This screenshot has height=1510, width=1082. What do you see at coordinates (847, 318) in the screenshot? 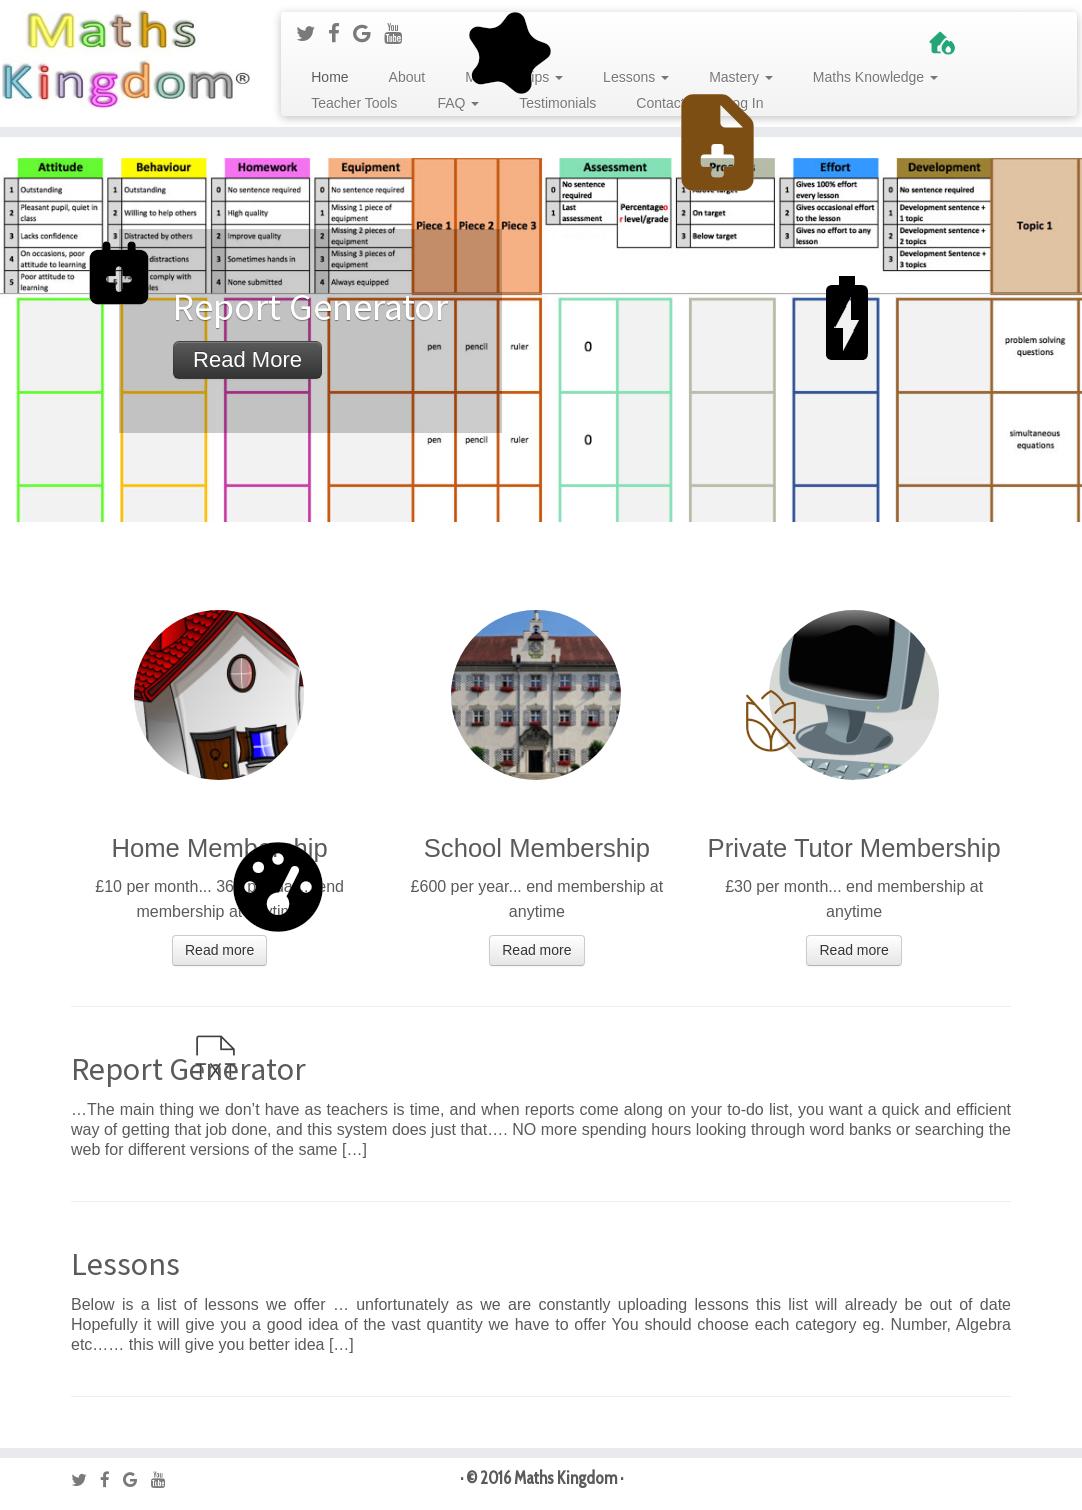
I see `indicates battery is fully charged while connected to power` at bounding box center [847, 318].